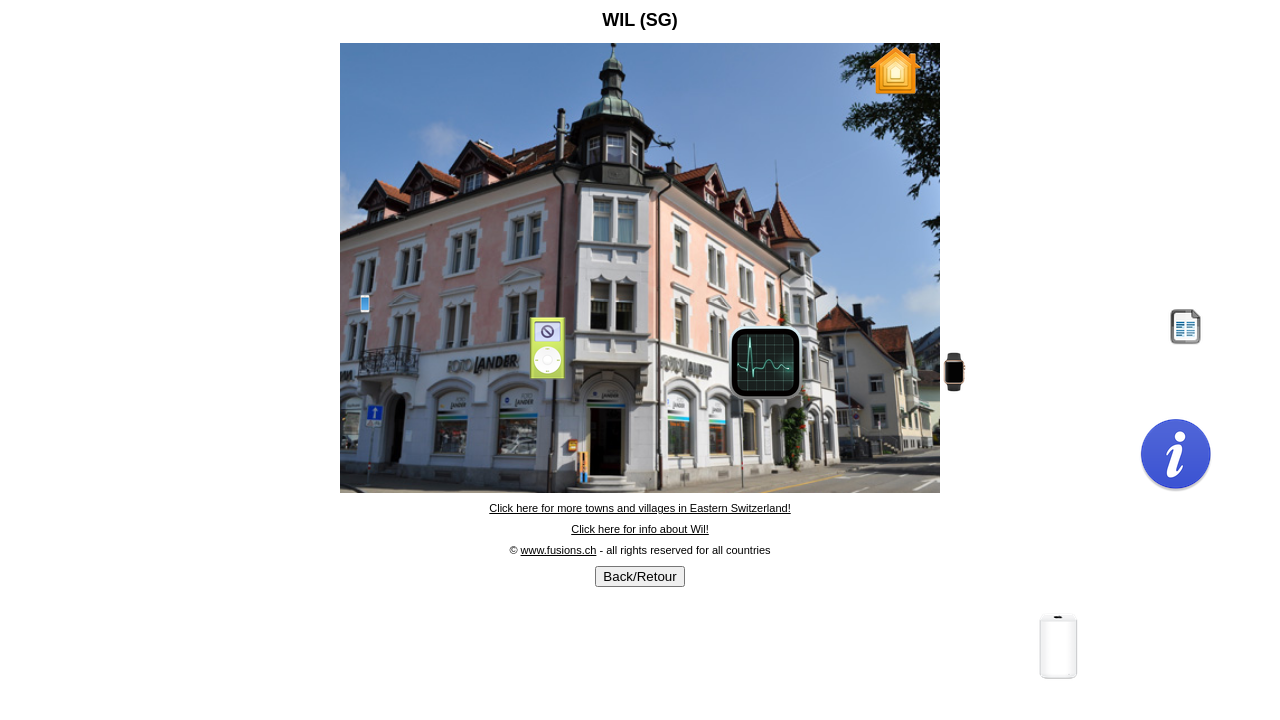 This screenshot has height=720, width=1280. Describe the element at coordinates (895, 70) in the screenshot. I see `open home settings or preferences` at that location.